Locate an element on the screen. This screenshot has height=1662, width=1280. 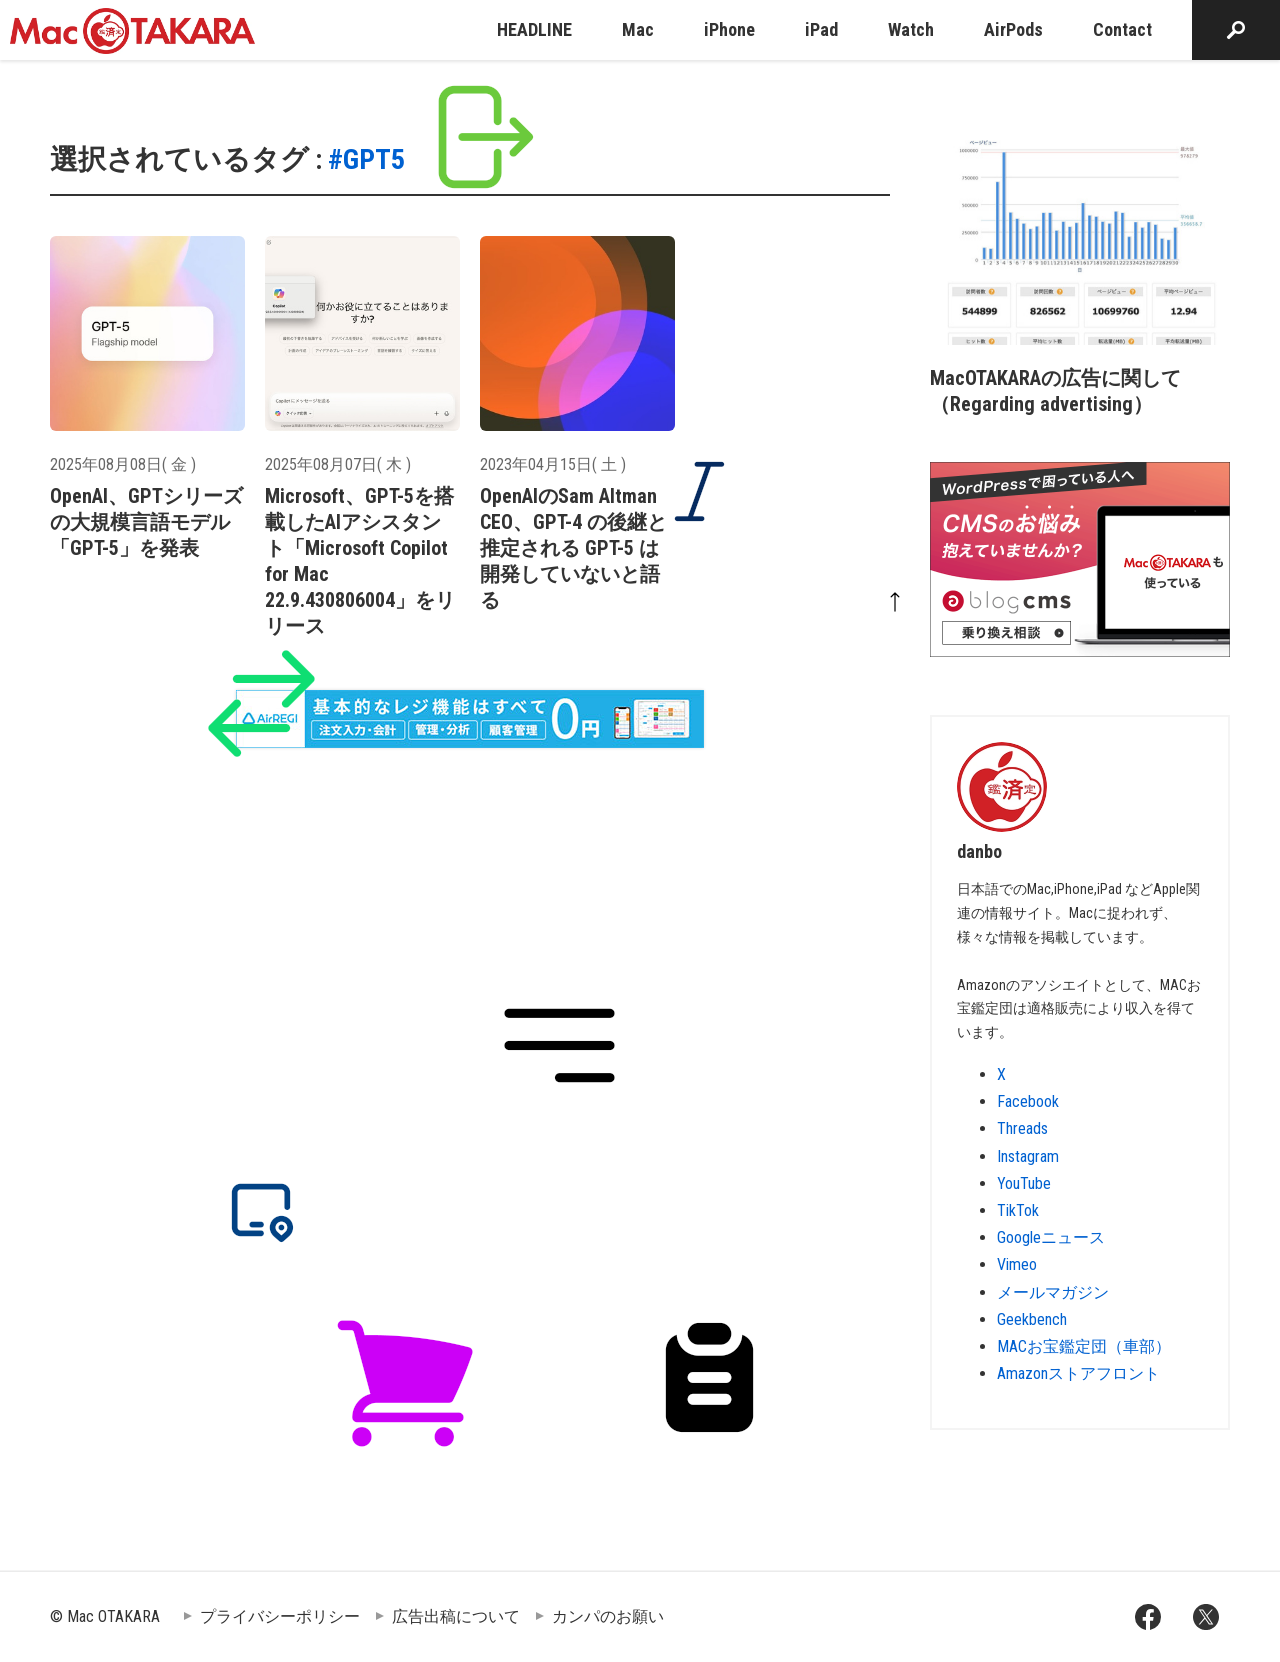
pin a location on tablet display is located at coordinates (261, 1210).